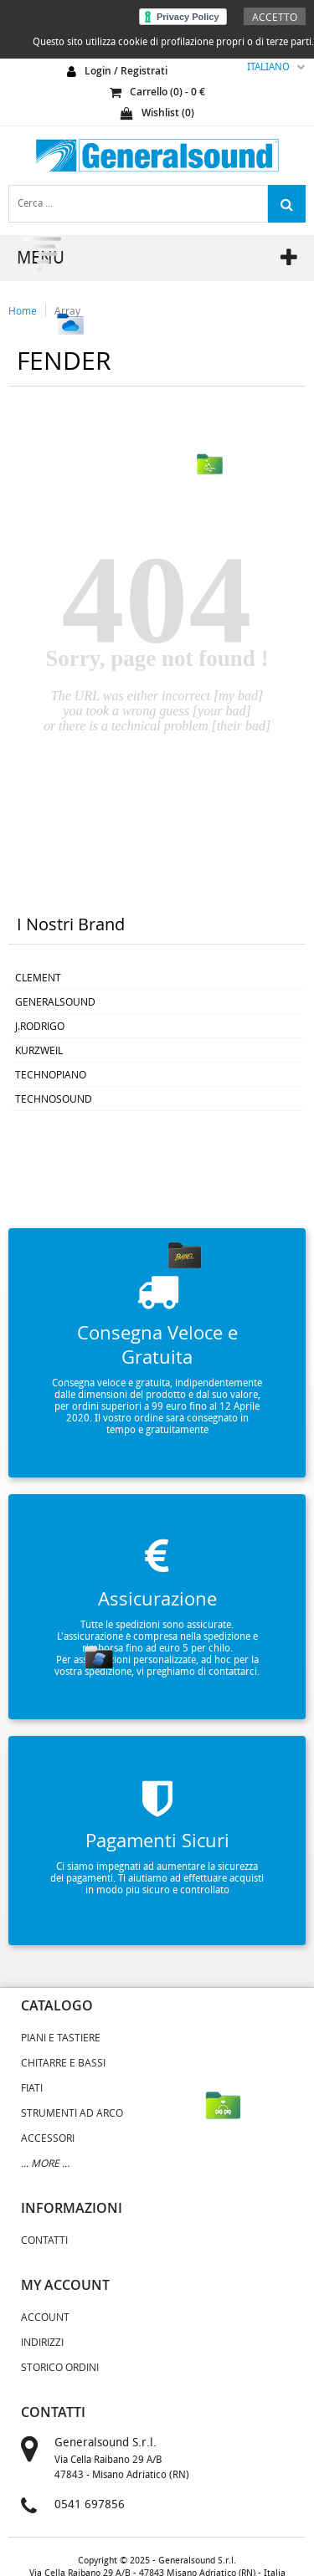  Describe the element at coordinates (70, 325) in the screenshot. I see `open your OneDrive synced folder` at that location.